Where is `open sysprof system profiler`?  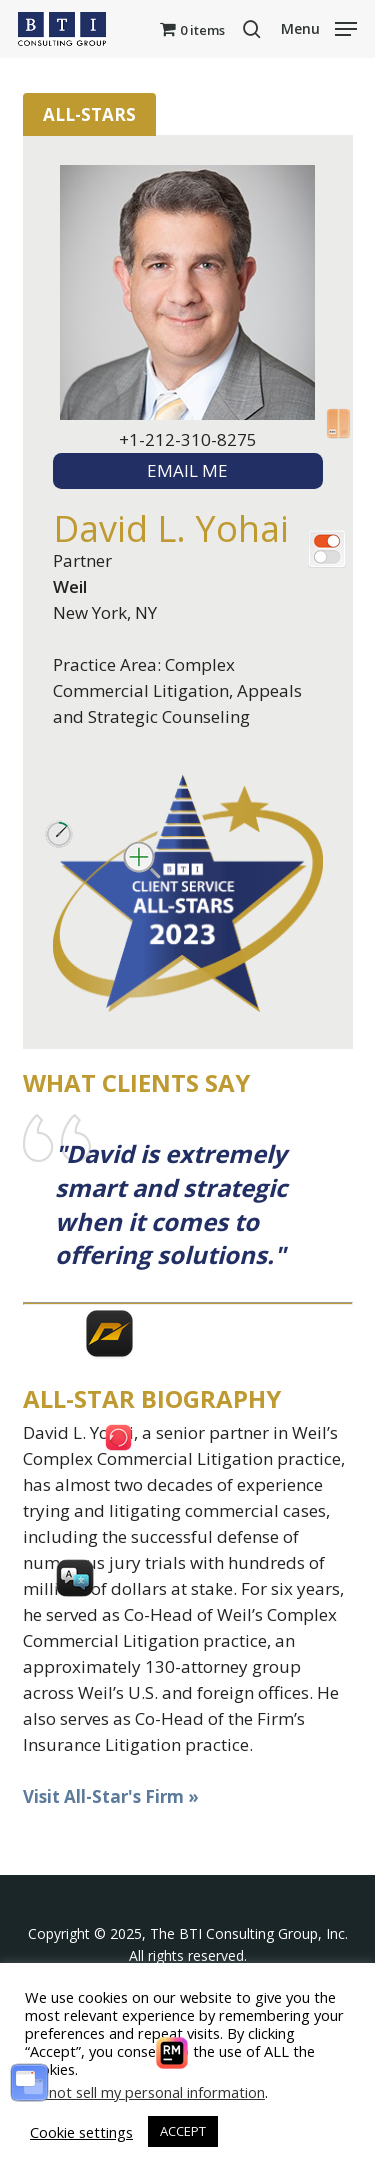
open sysprof system profiler is located at coordinates (59, 834).